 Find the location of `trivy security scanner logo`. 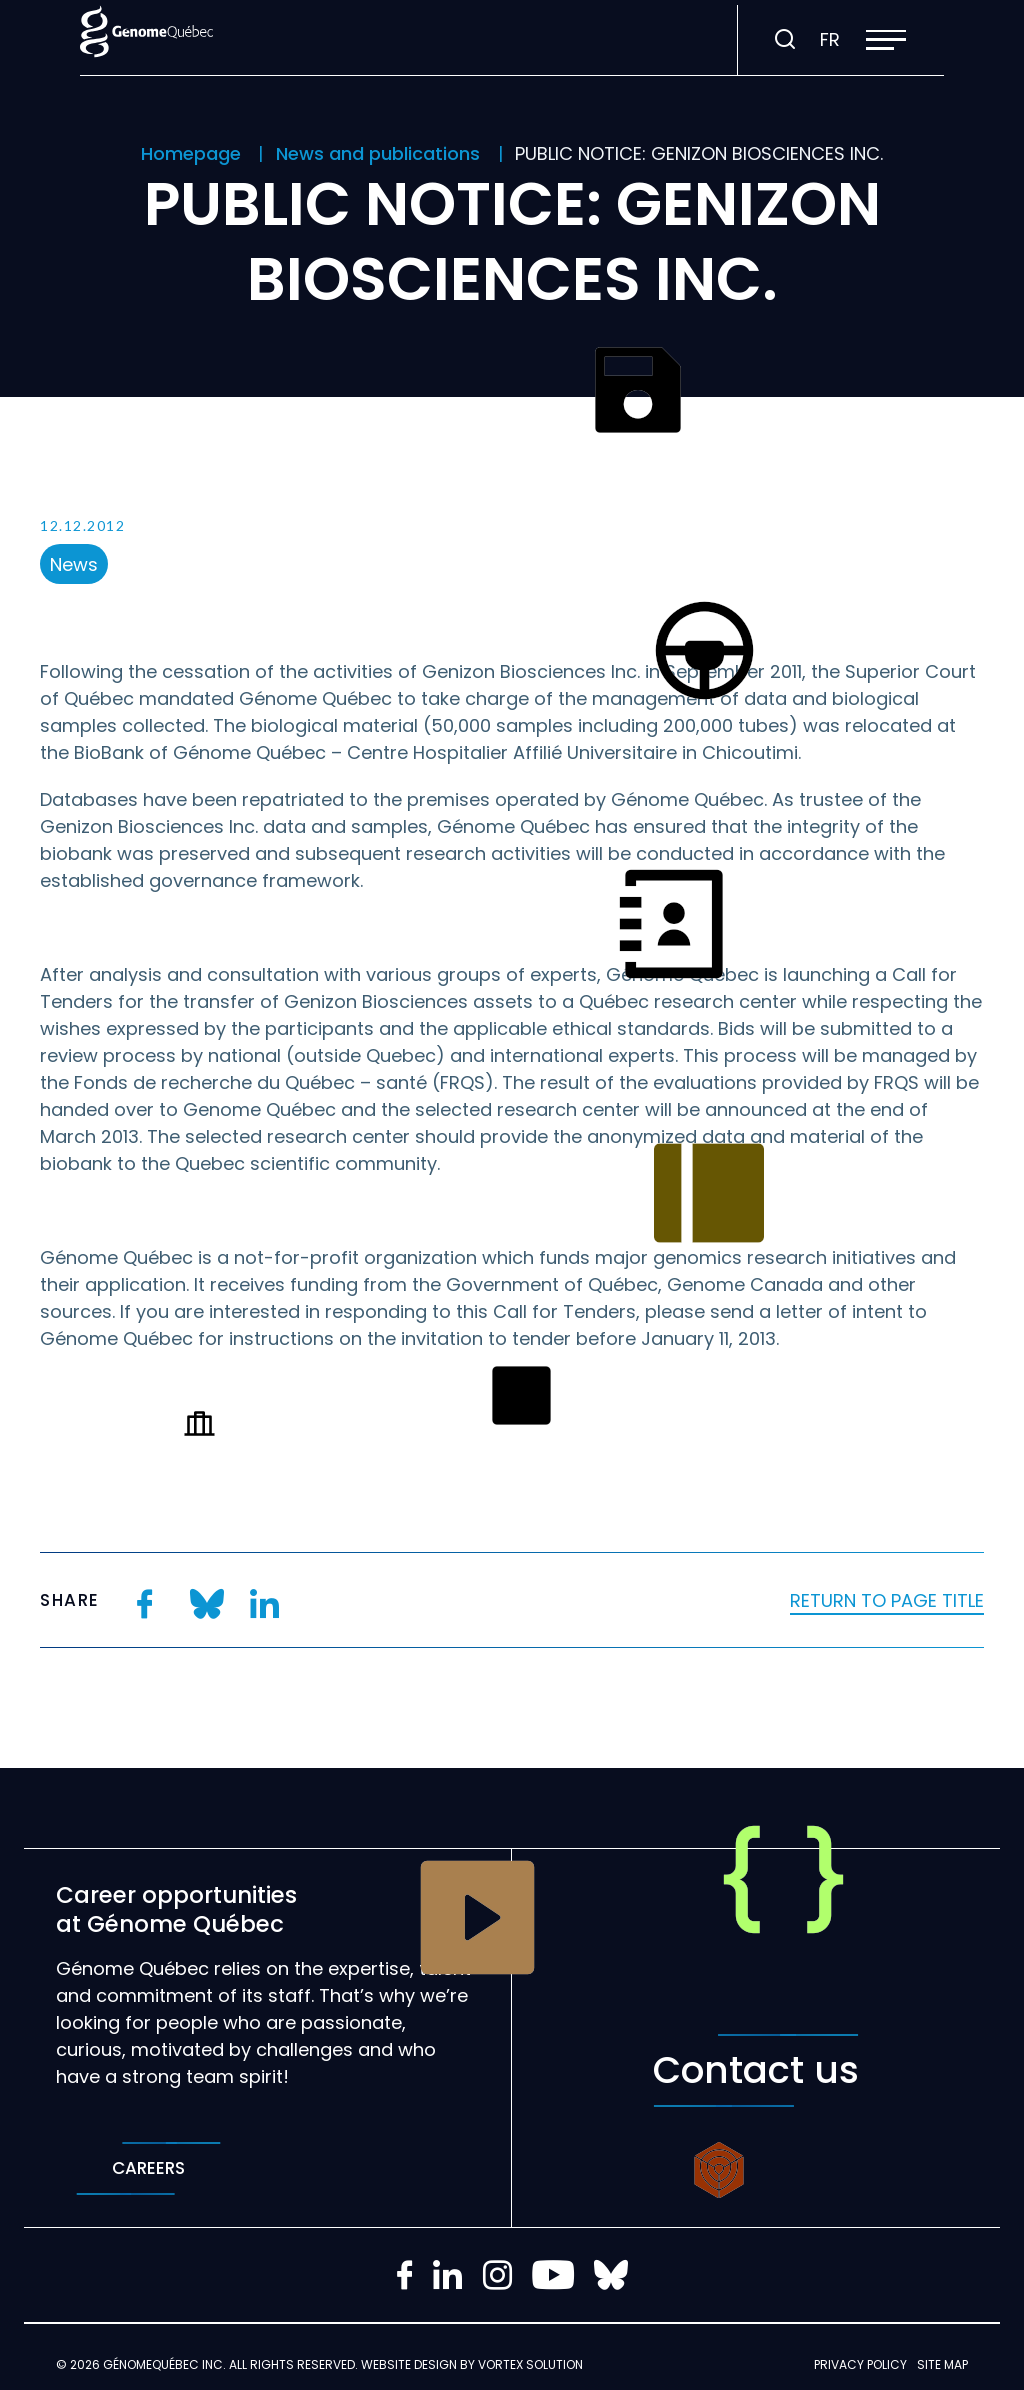

trivy security scanner logo is located at coordinates (719, 2170).